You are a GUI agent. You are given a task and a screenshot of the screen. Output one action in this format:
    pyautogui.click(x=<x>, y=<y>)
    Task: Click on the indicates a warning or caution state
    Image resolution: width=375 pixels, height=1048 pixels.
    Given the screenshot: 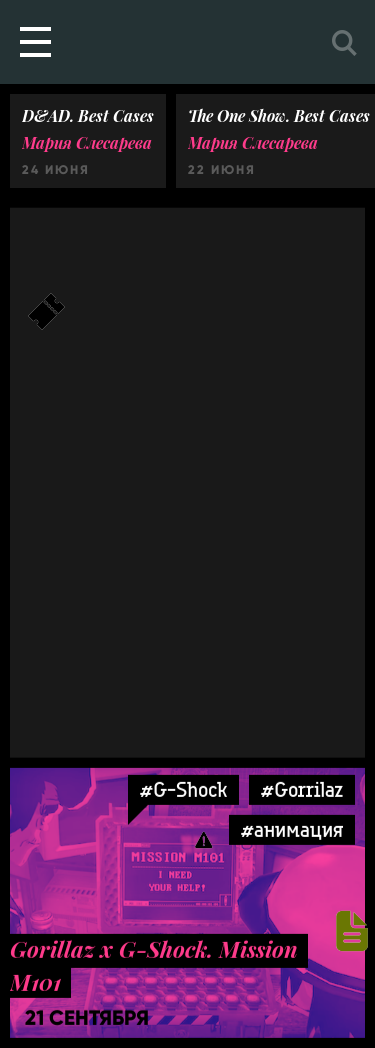 What is the action you would take?
    pyautogui.click(x=204, y=840)
    